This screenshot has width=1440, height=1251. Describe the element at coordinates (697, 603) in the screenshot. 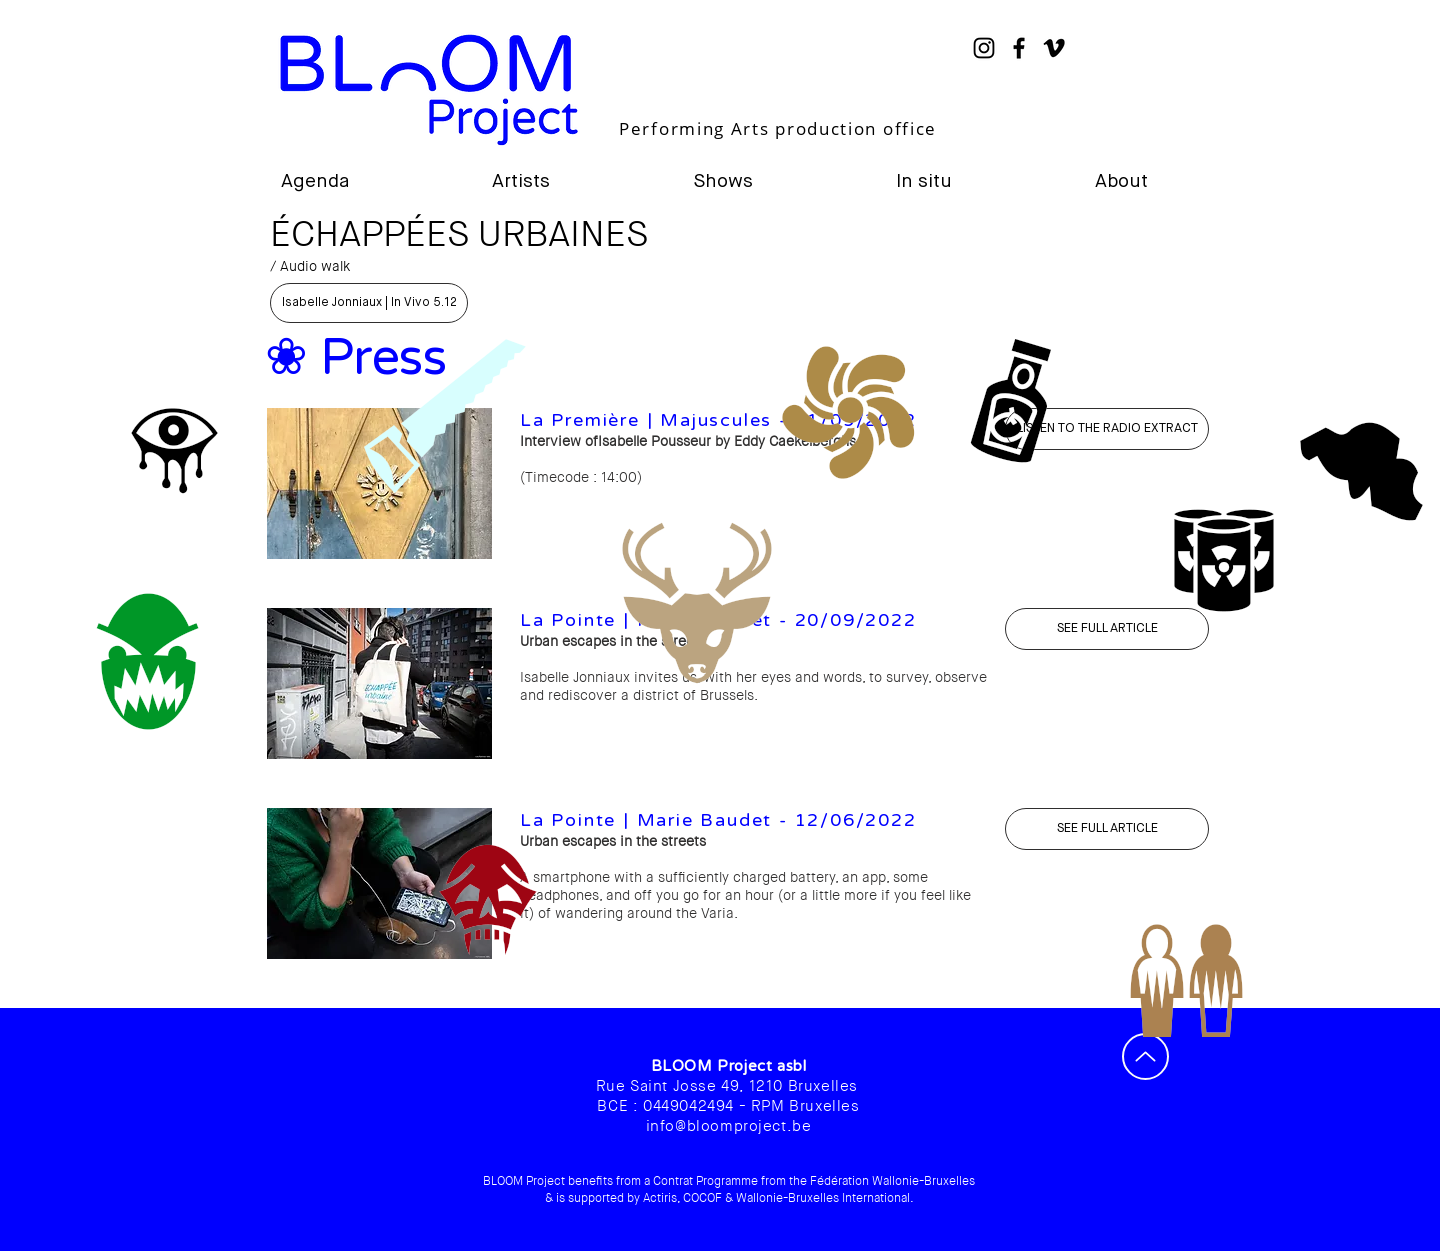

I see `wildlife or hunting game category` at that location.